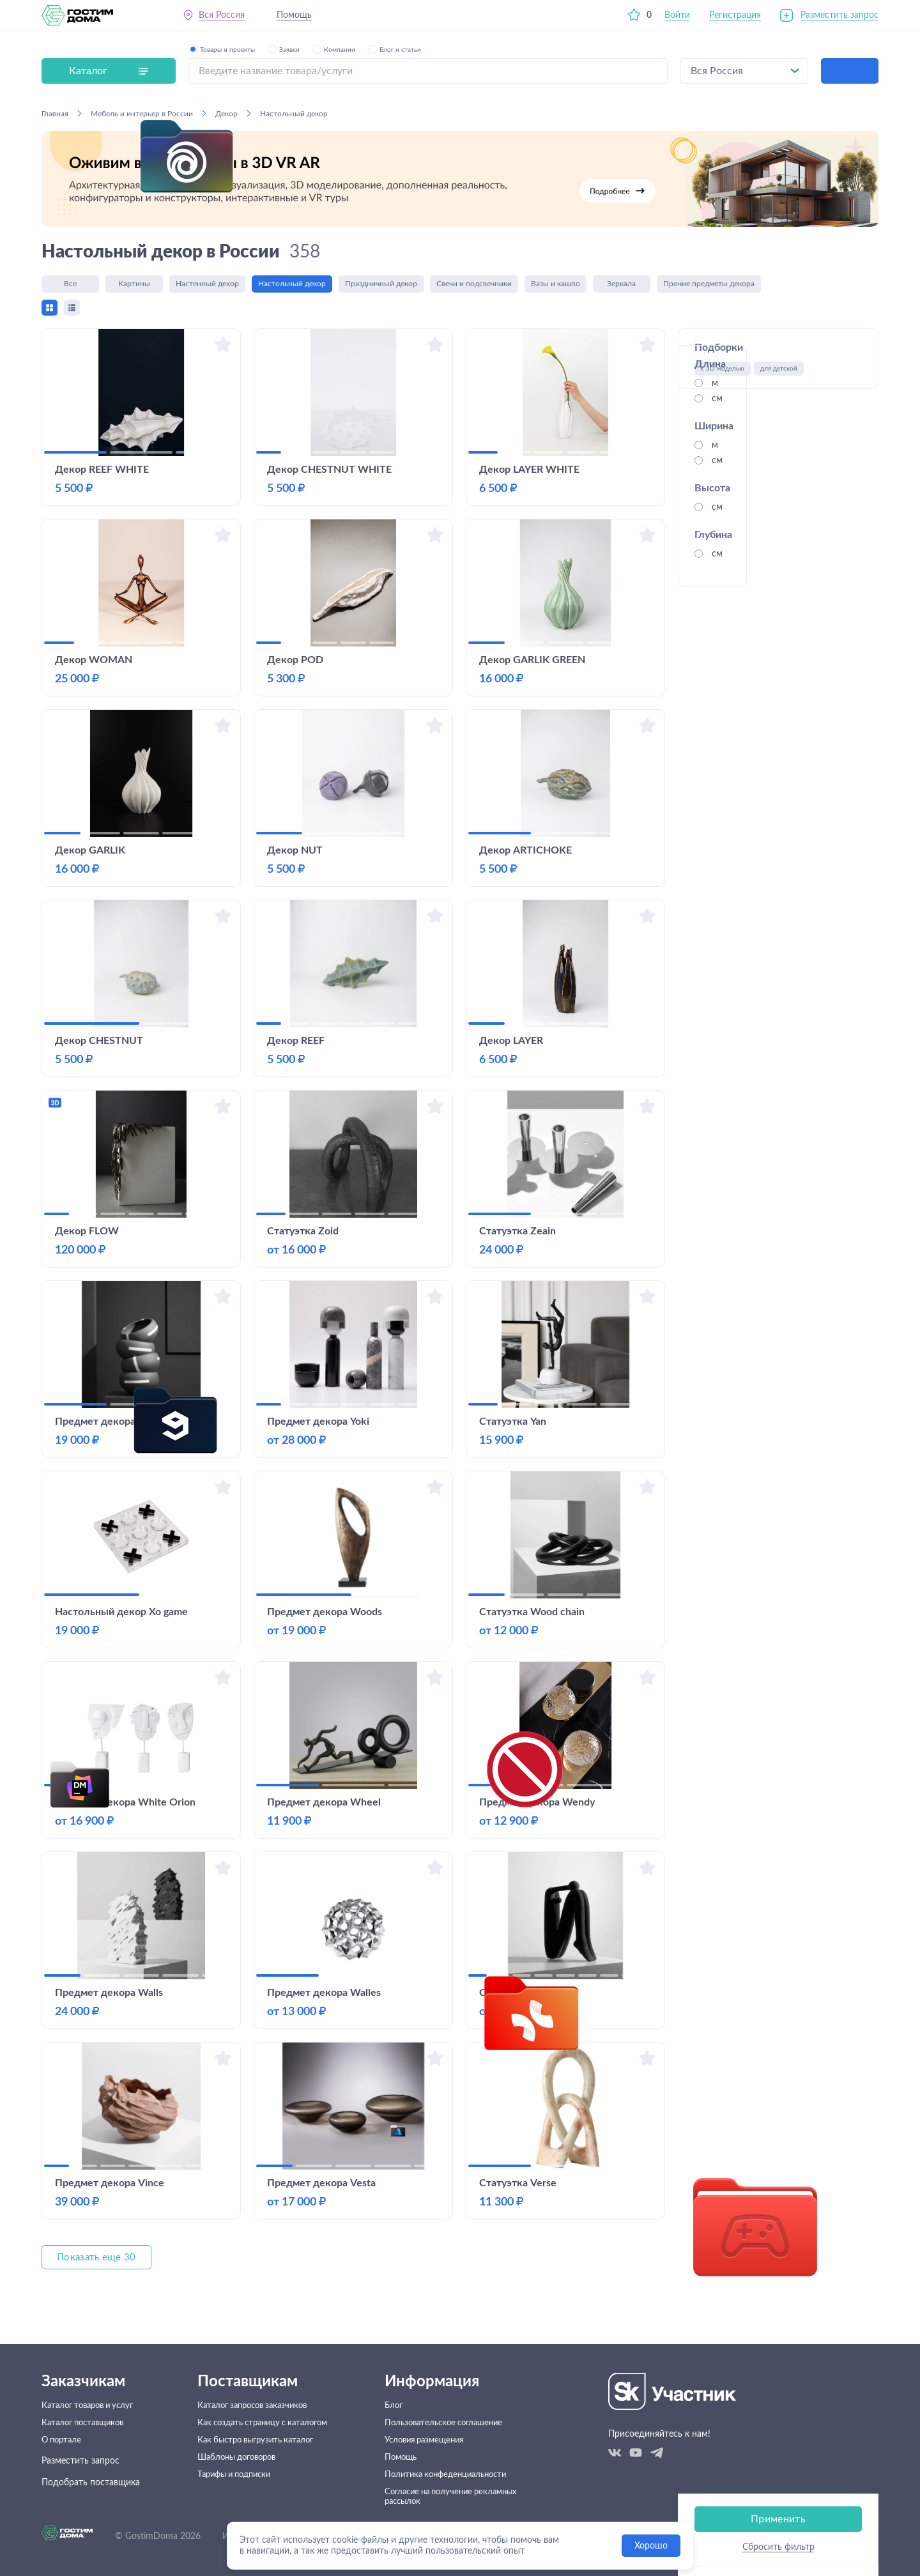 This screenshot has height=2576, width=920. Describe the element at coordinates (398, 2131) in the screenshot. I see `open azure or microsoft cloud-related files` at that location.